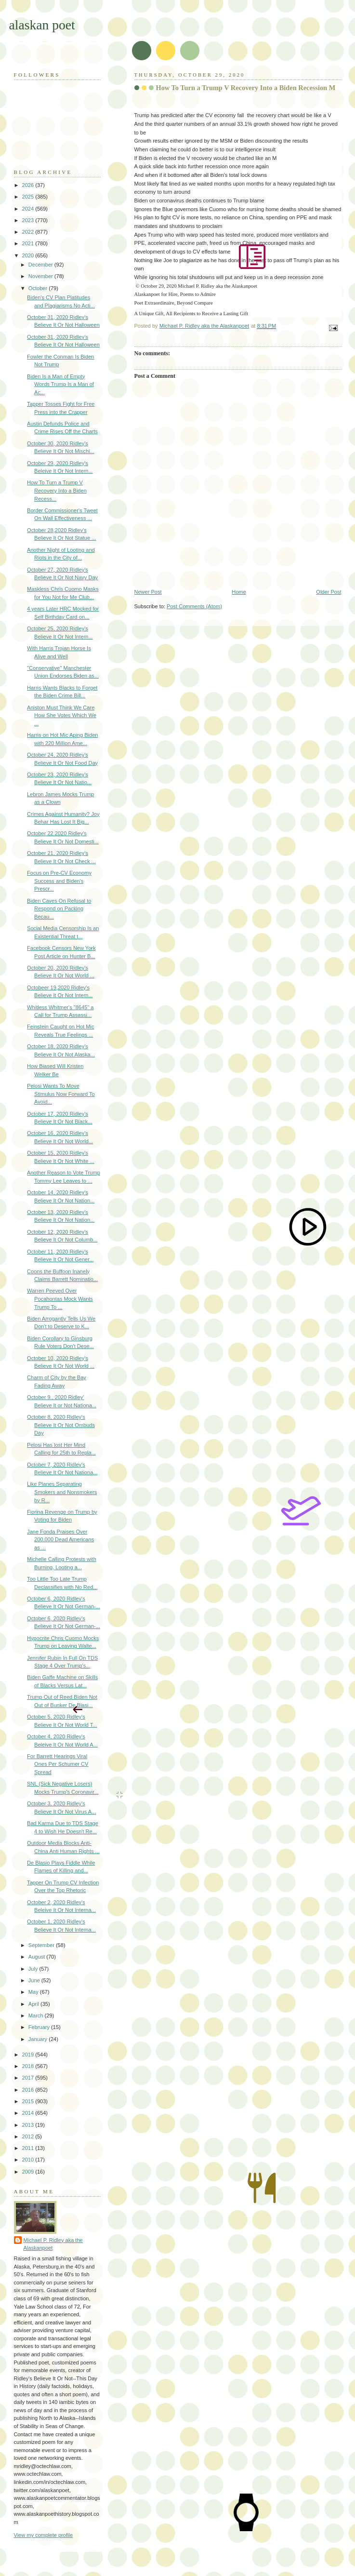  What do you see at coordinates (262, 2187) in the screenshot?
I see `access food and dining options` at bounding box center [262, 2187].